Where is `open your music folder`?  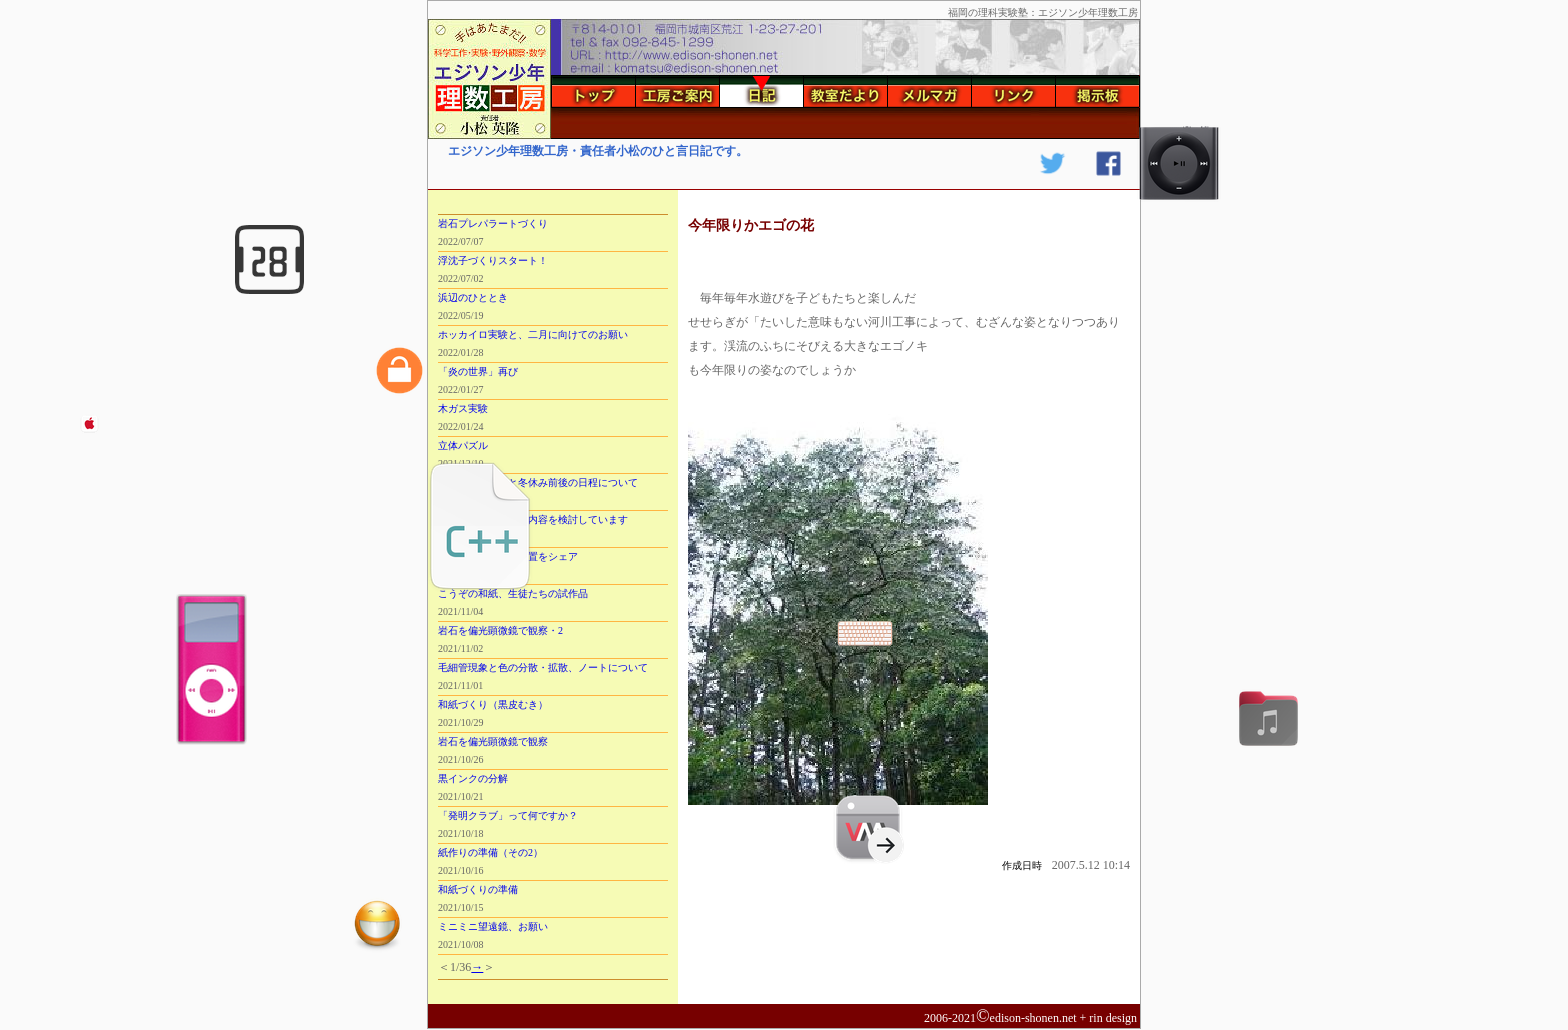
open your music folder is located at coordinates (1268, 718).